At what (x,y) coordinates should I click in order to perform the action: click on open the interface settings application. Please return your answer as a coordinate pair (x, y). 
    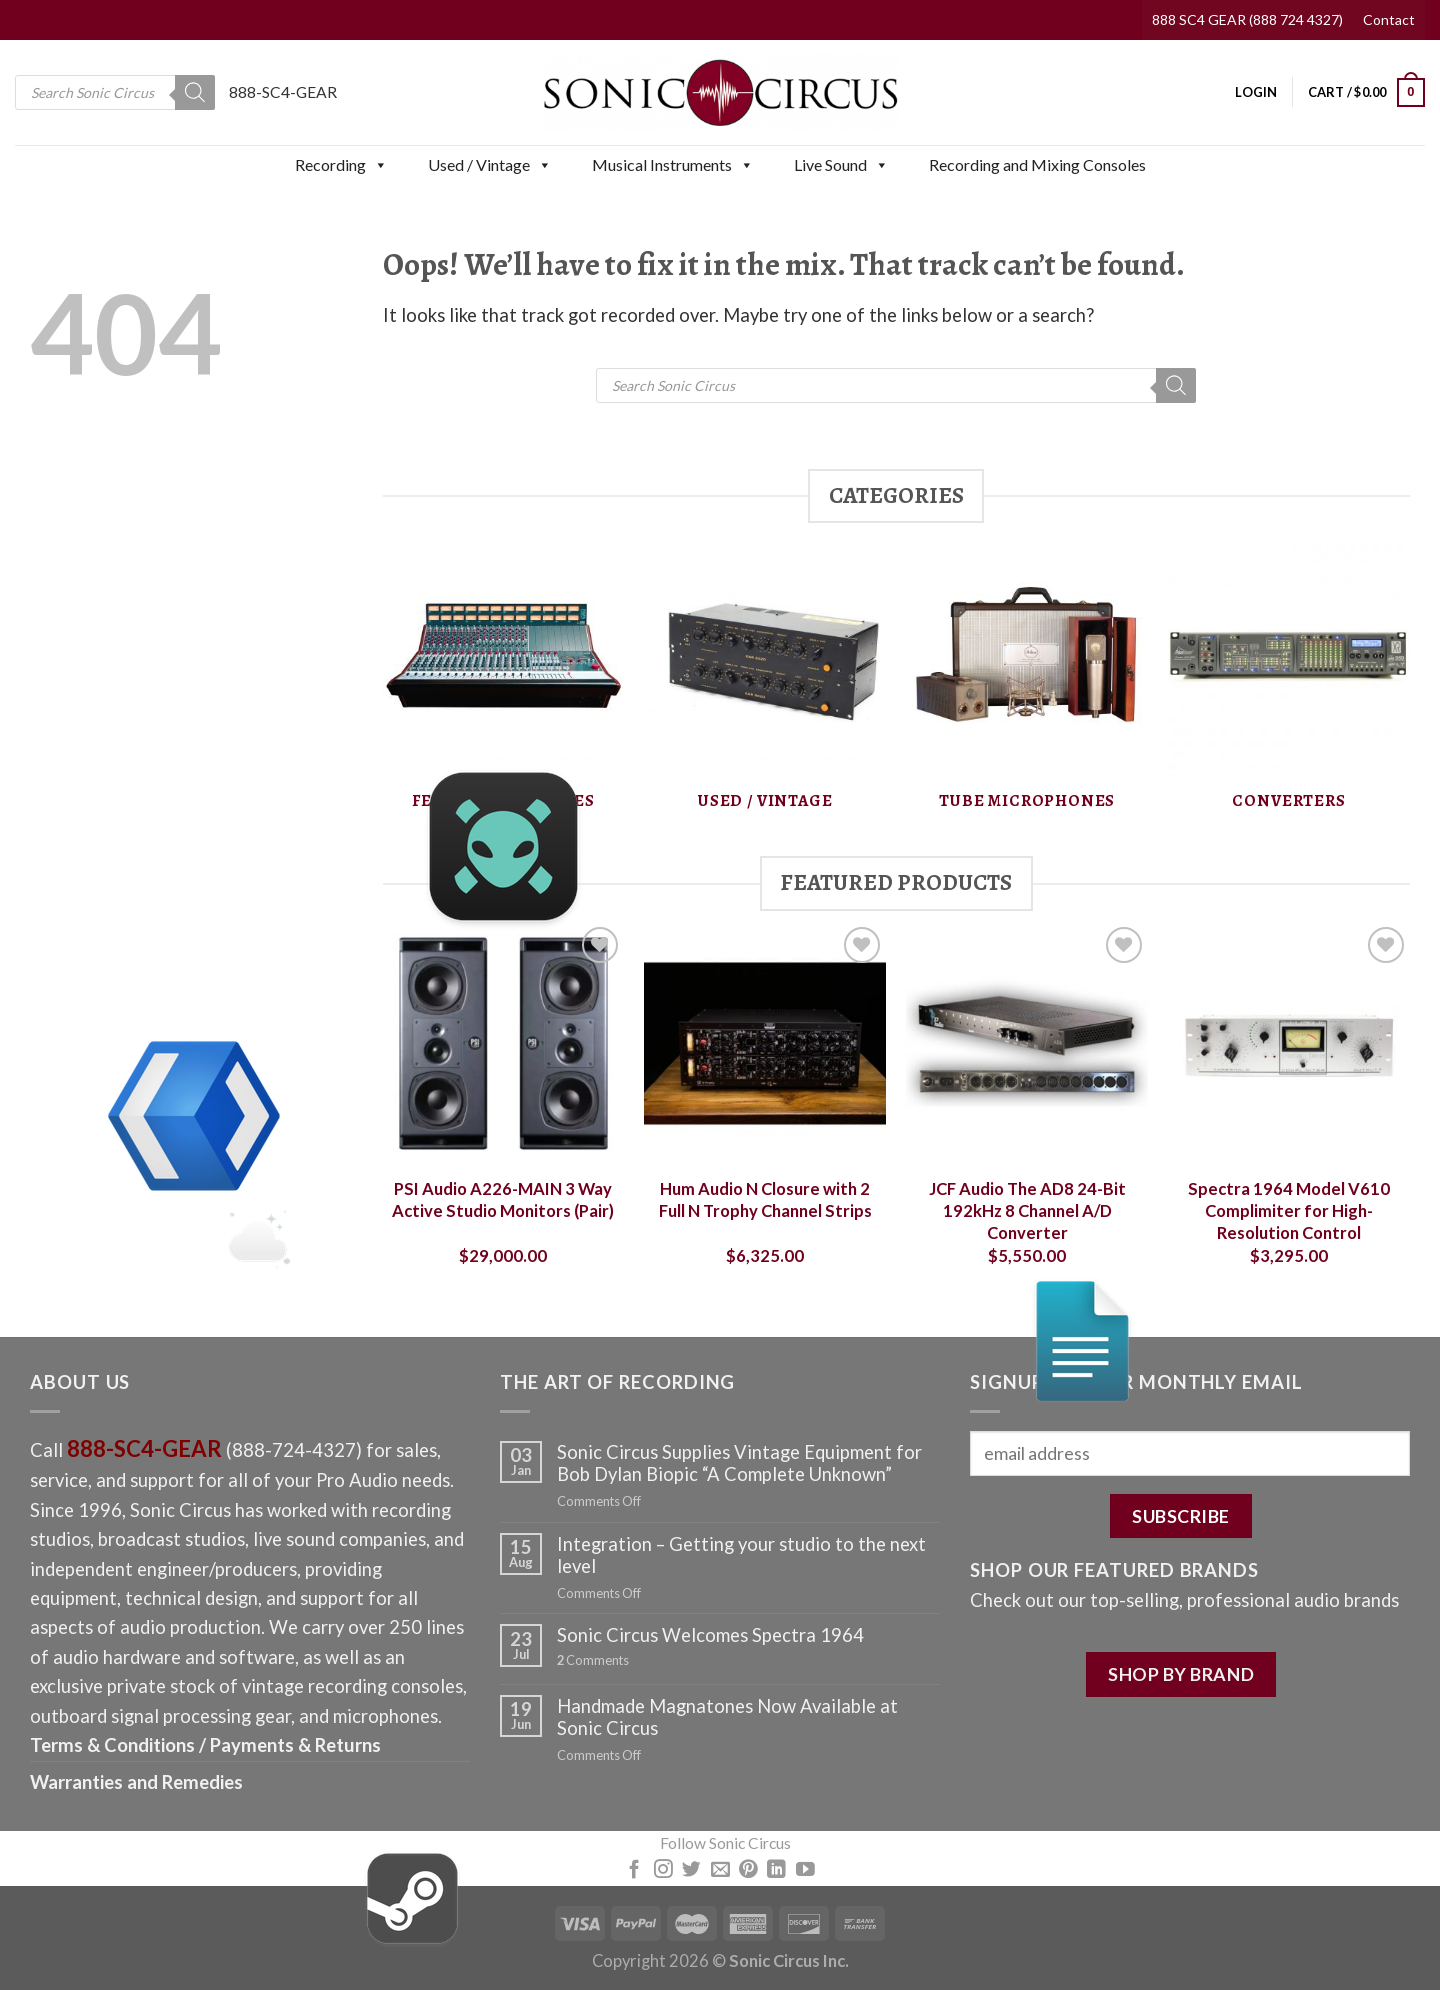
    Looking at the image, I should click on (194, 1116).